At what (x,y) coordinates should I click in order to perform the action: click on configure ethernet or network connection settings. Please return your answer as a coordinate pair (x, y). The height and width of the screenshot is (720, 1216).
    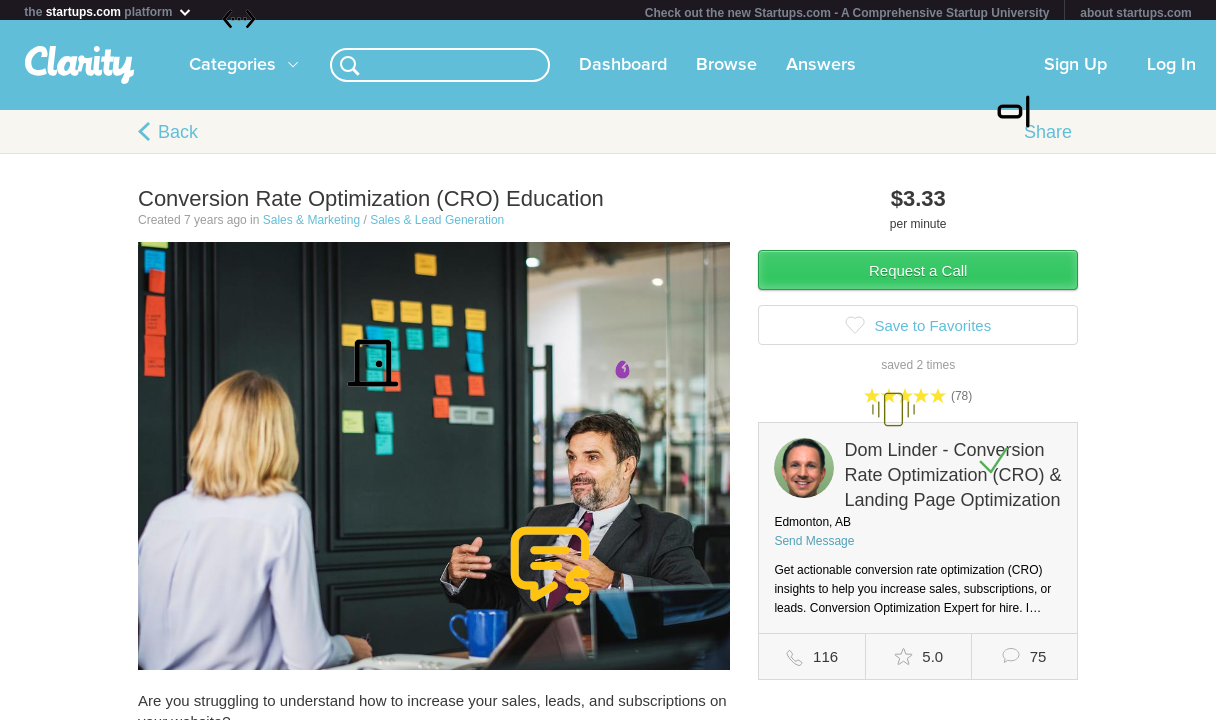
    Looking at the image, I should click on (239, 19).